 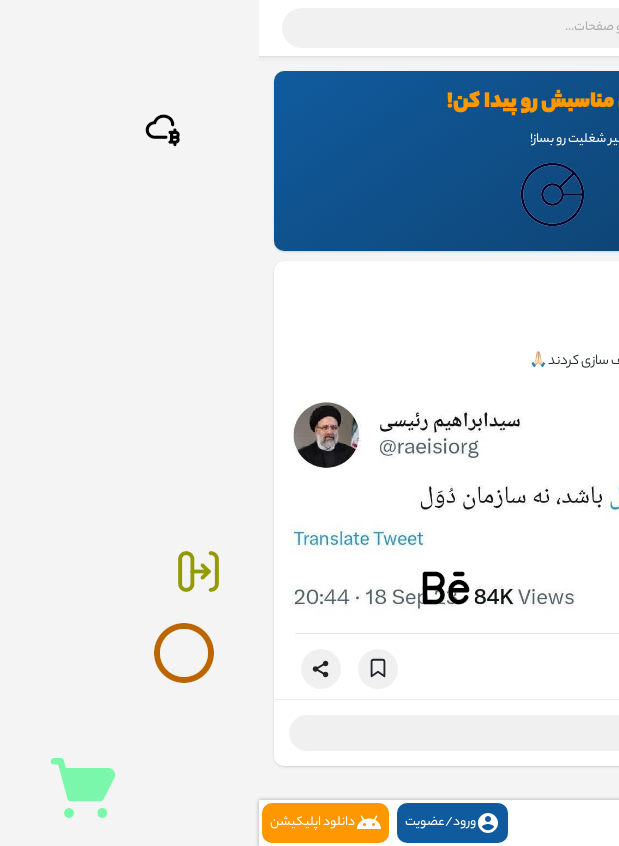 I want to click on view your shopping cart, so click(x=84, y=788).